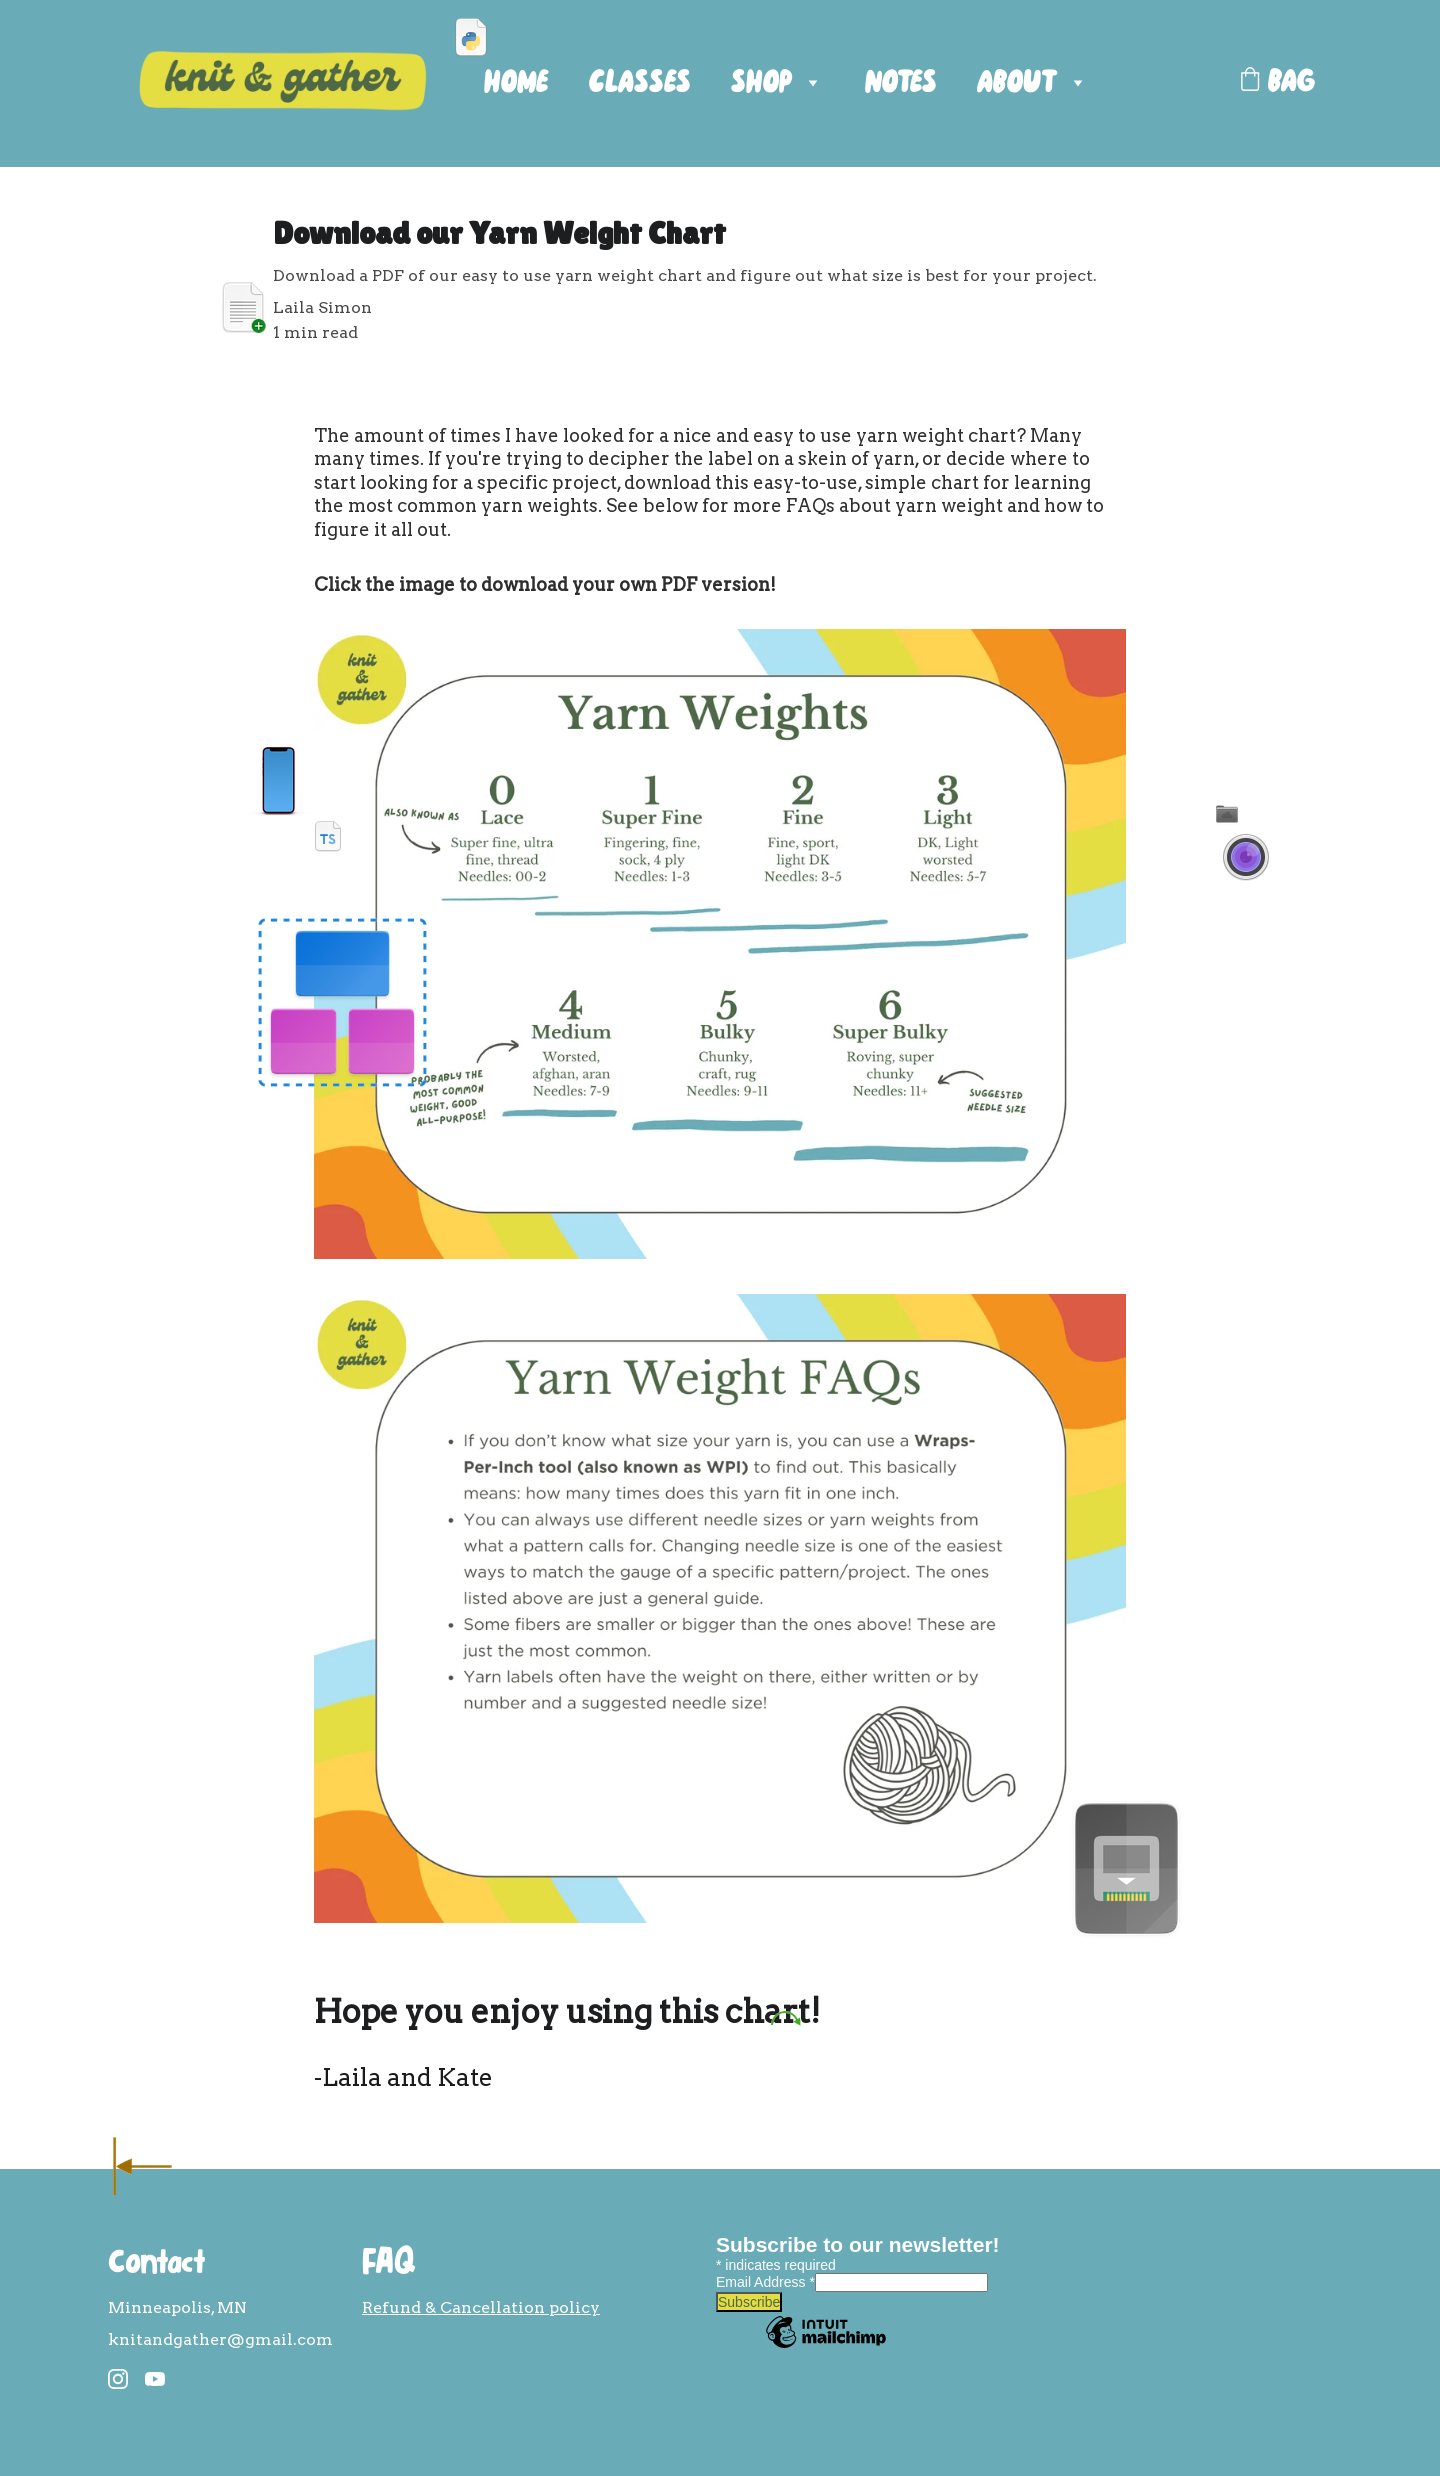 Image resolution: width=1440 pixels, height=2476 pixels. I want to click on a typescript source file, so click(328, 836).